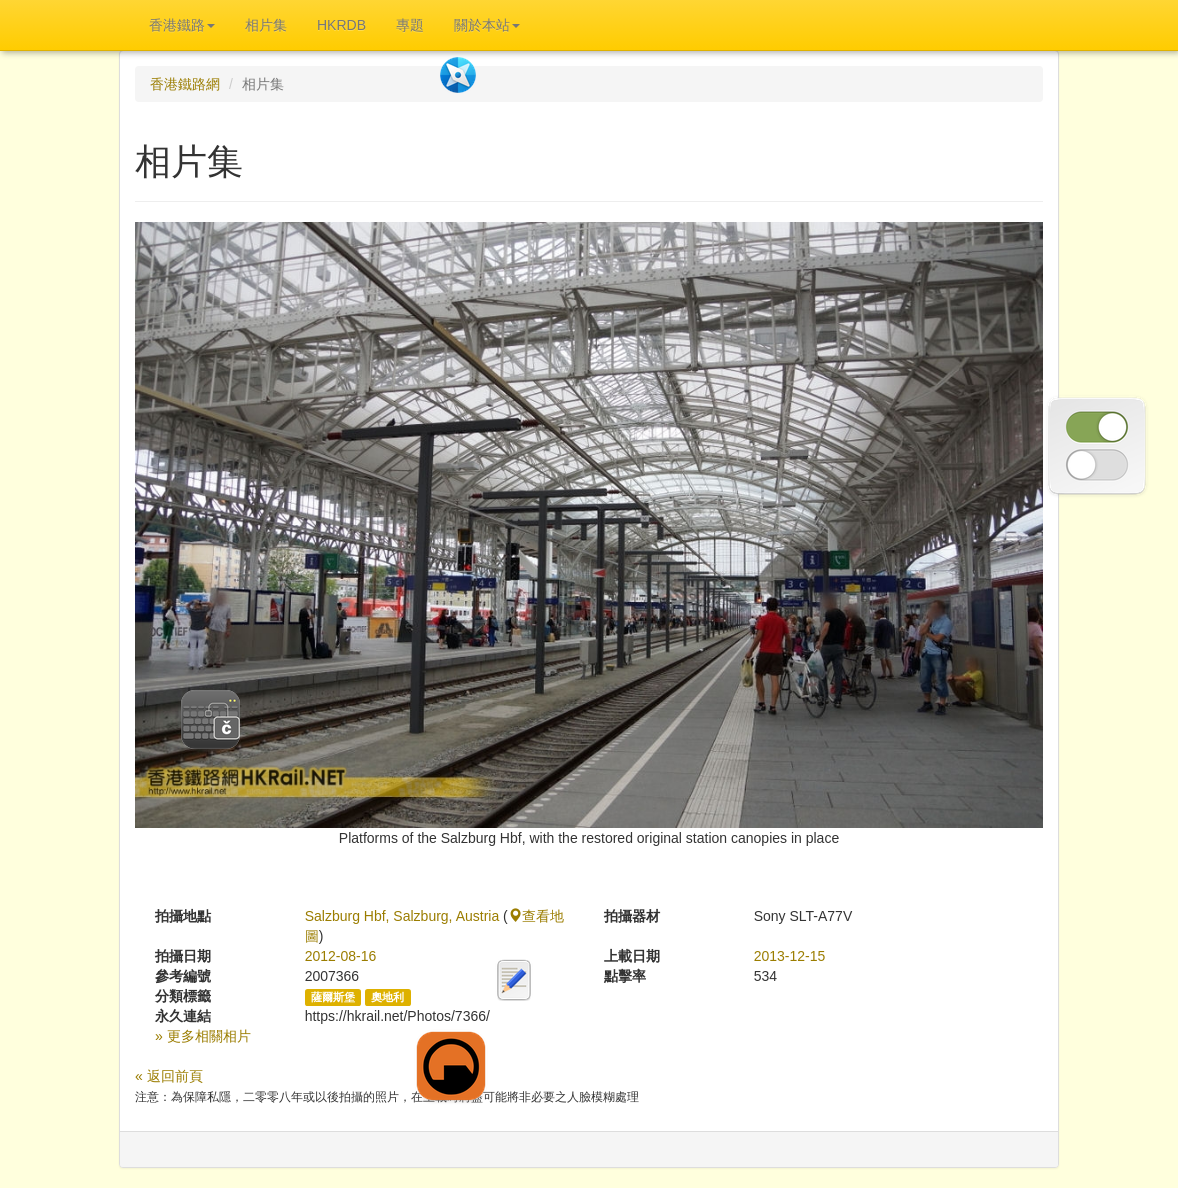 This screenshot has height=1188, width=1178. I want to click on launch the Black Mesa game application, so click(451, 1066).